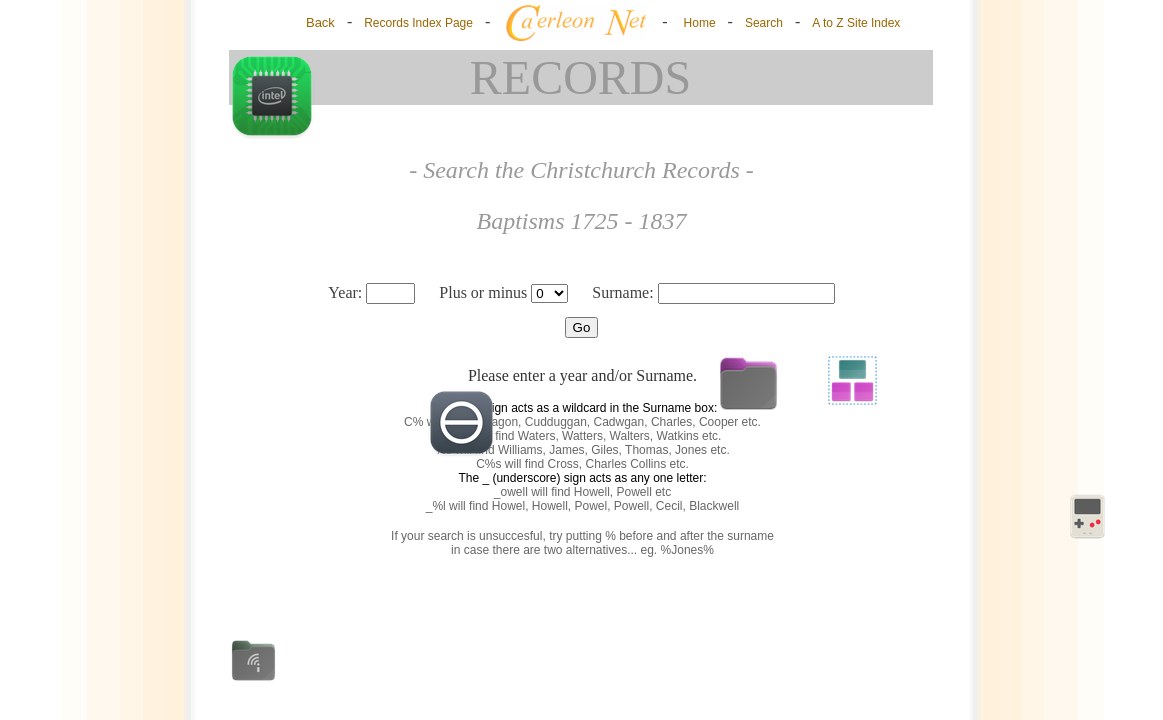 The width and height of the screenshot is (1163, 720). What do you see at coordinates (461, 422) in the screenshot?
I see `suspend or pause an application` at bounding box center [461, 422].